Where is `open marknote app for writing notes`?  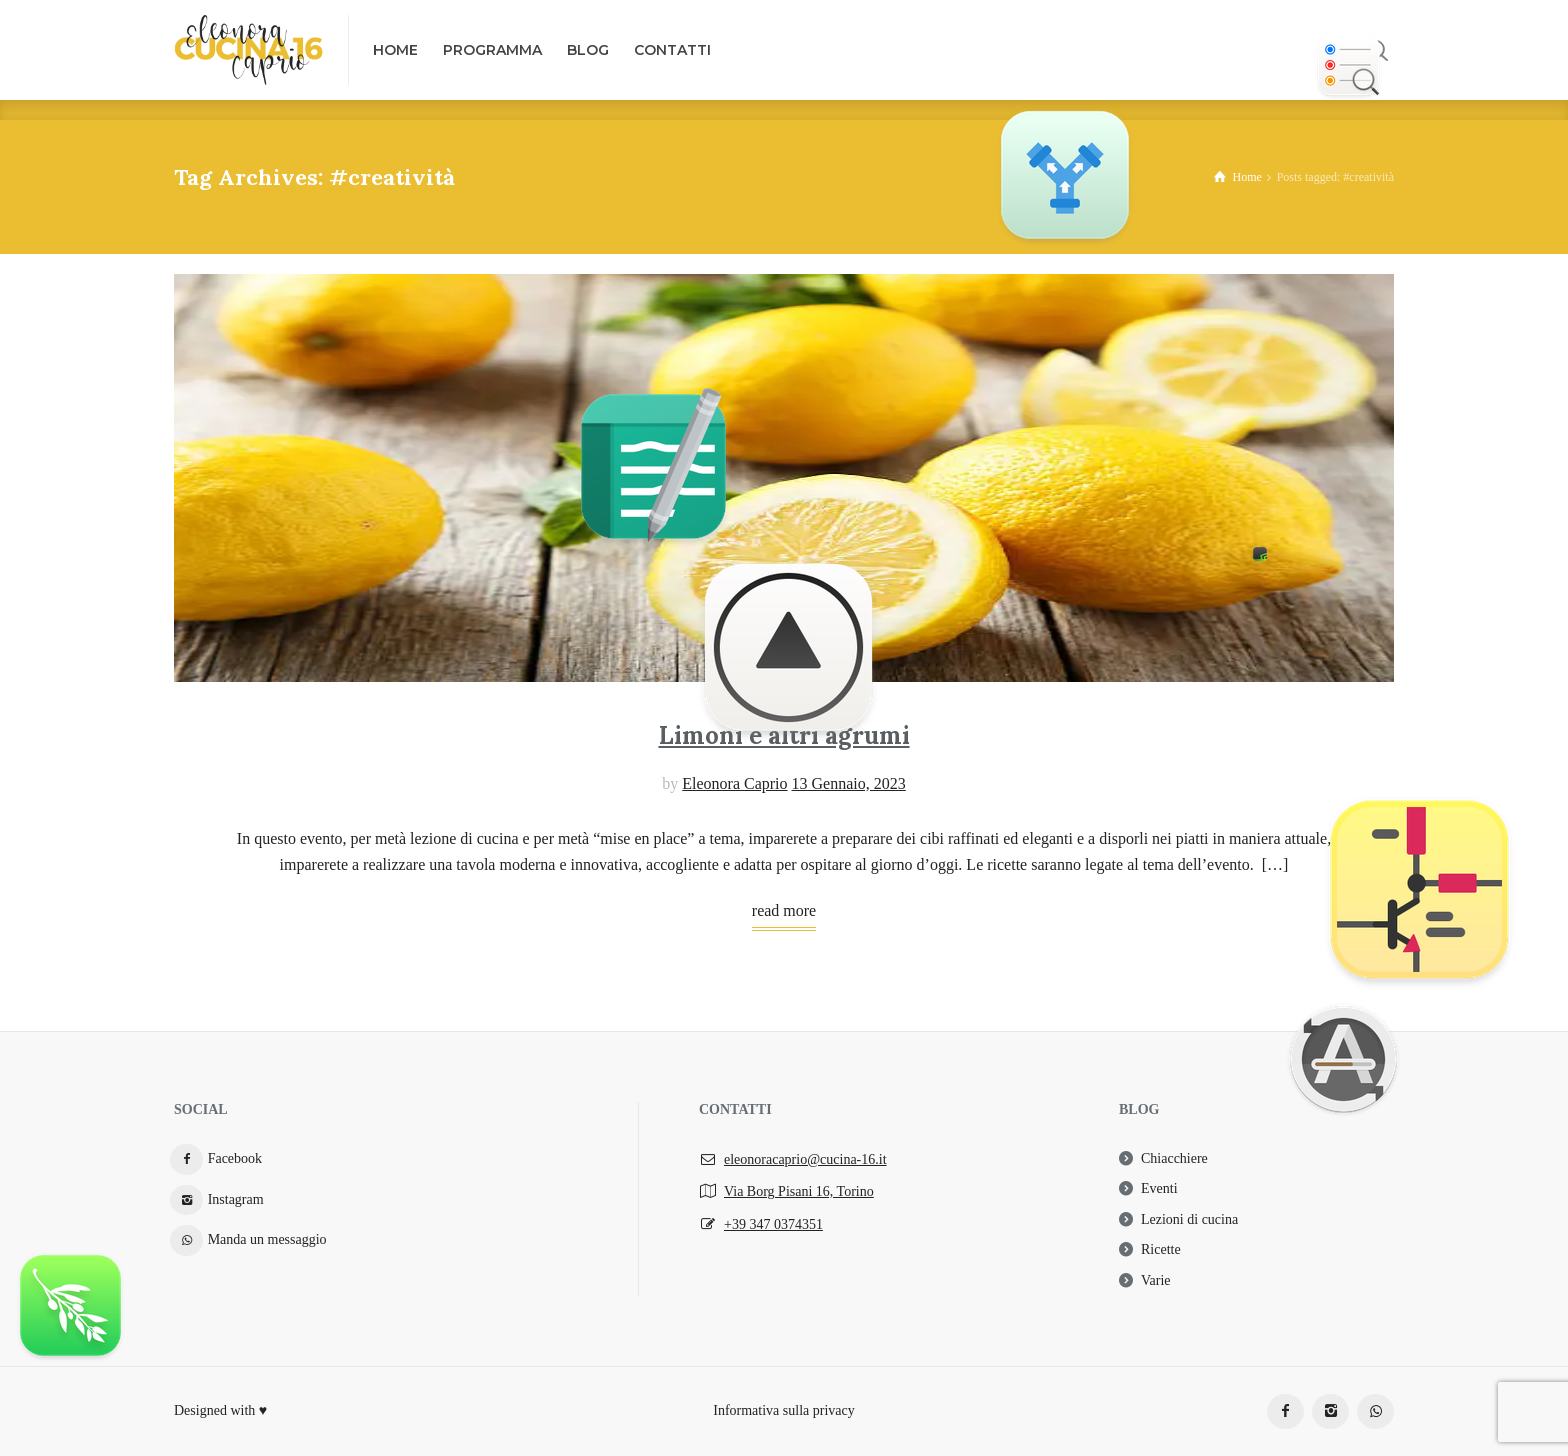
open marknote app for writing notes is located at coordinates (653, 466).